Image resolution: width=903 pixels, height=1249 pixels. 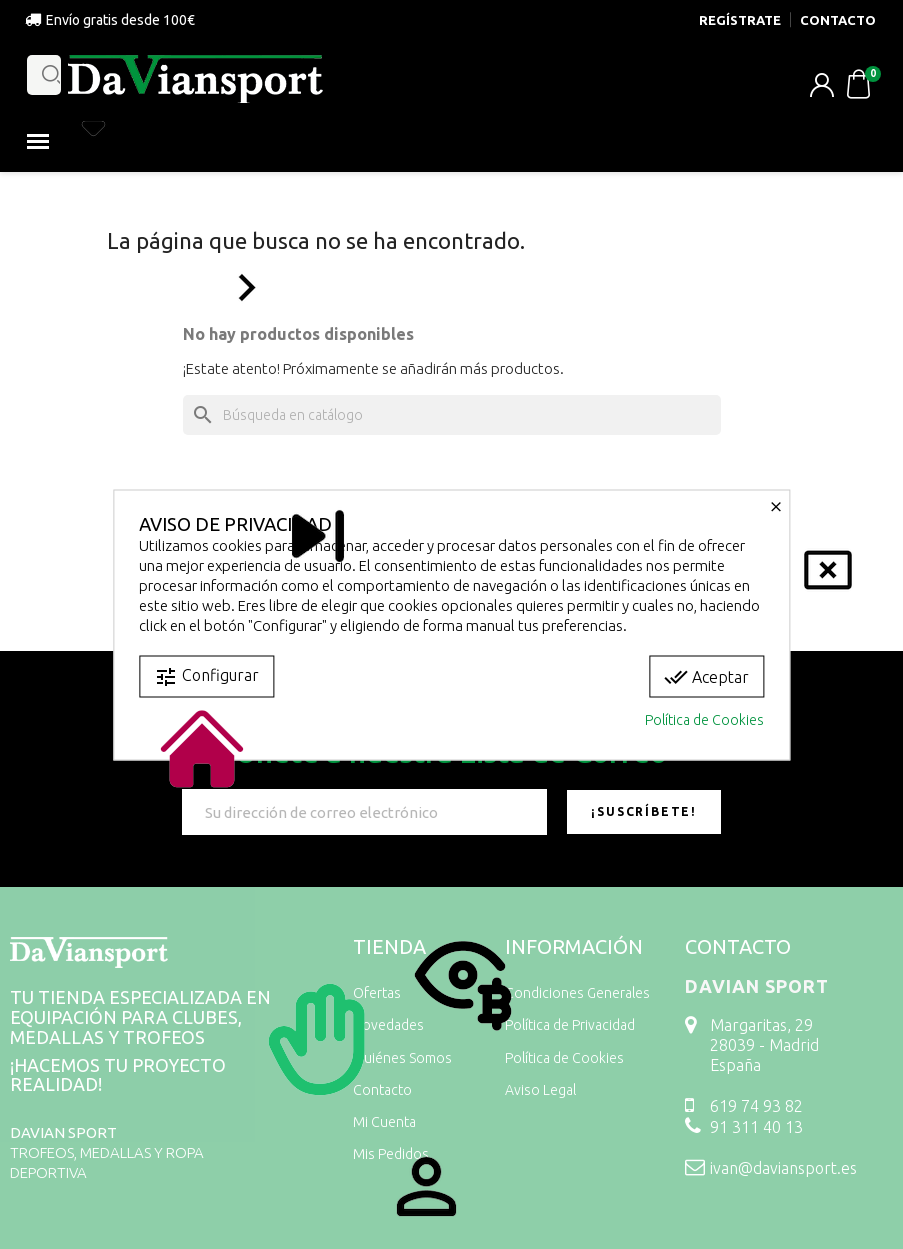 I want to click on cancel or exit presentation mode, so click(x=828, y=570).